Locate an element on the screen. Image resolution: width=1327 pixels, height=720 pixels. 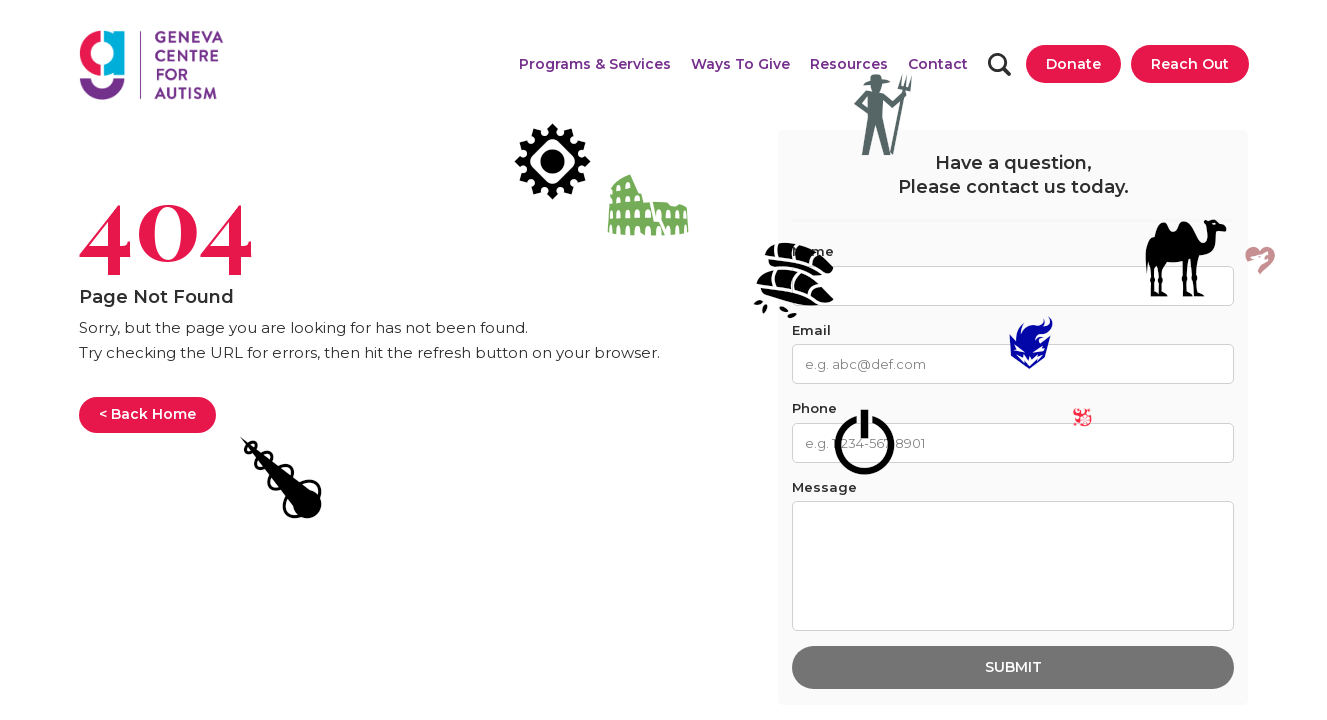
equip or select a beam weapon is located at coordinates (280, 477).